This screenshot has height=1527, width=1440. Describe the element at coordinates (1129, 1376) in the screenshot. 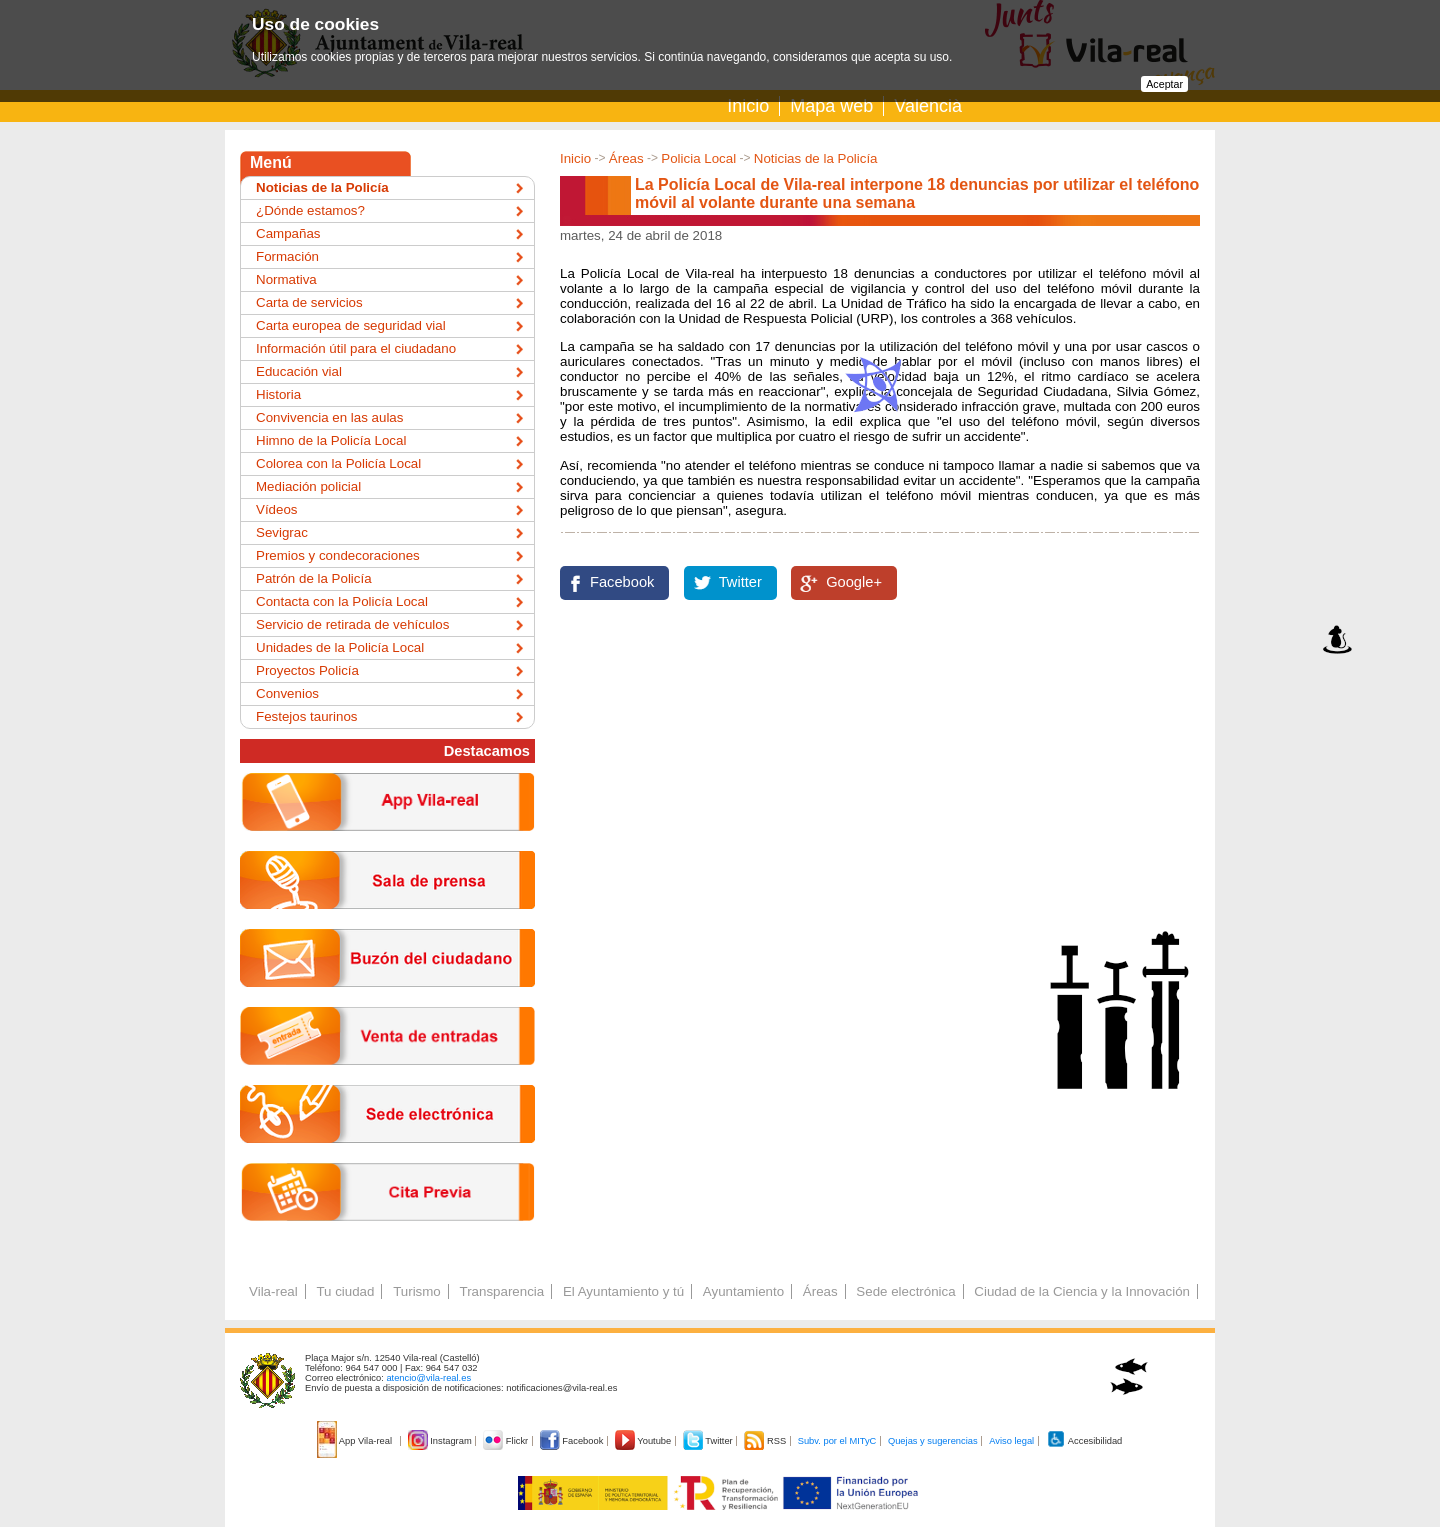

I see `indicates pisces zodiac sign` at that location.